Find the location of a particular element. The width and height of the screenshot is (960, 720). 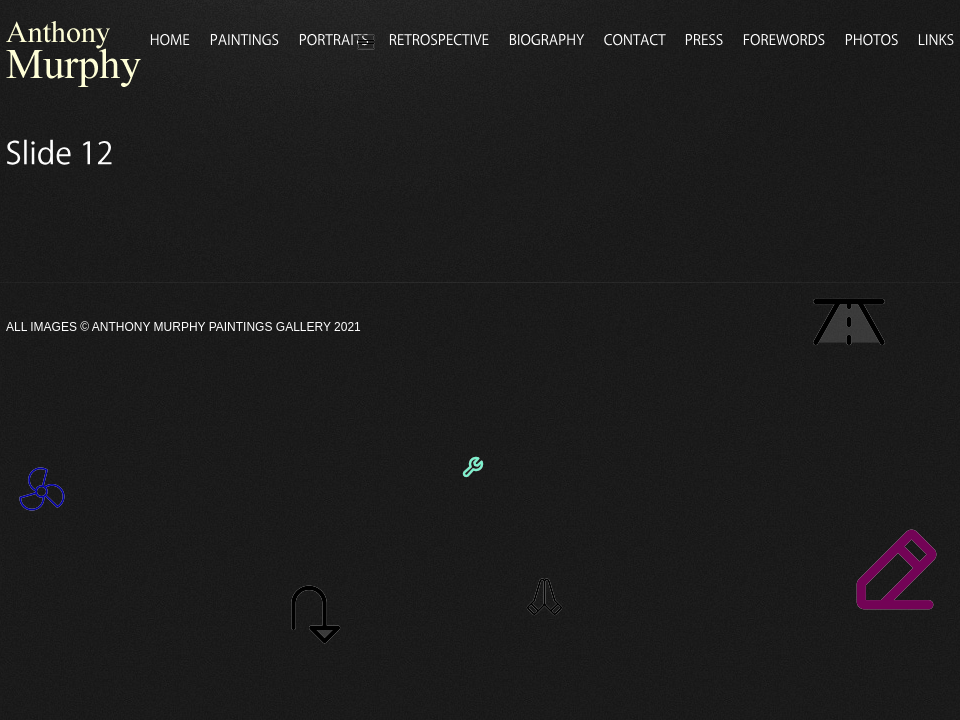

adjust fan or ventilation settings is located at coordinates (41, 491).